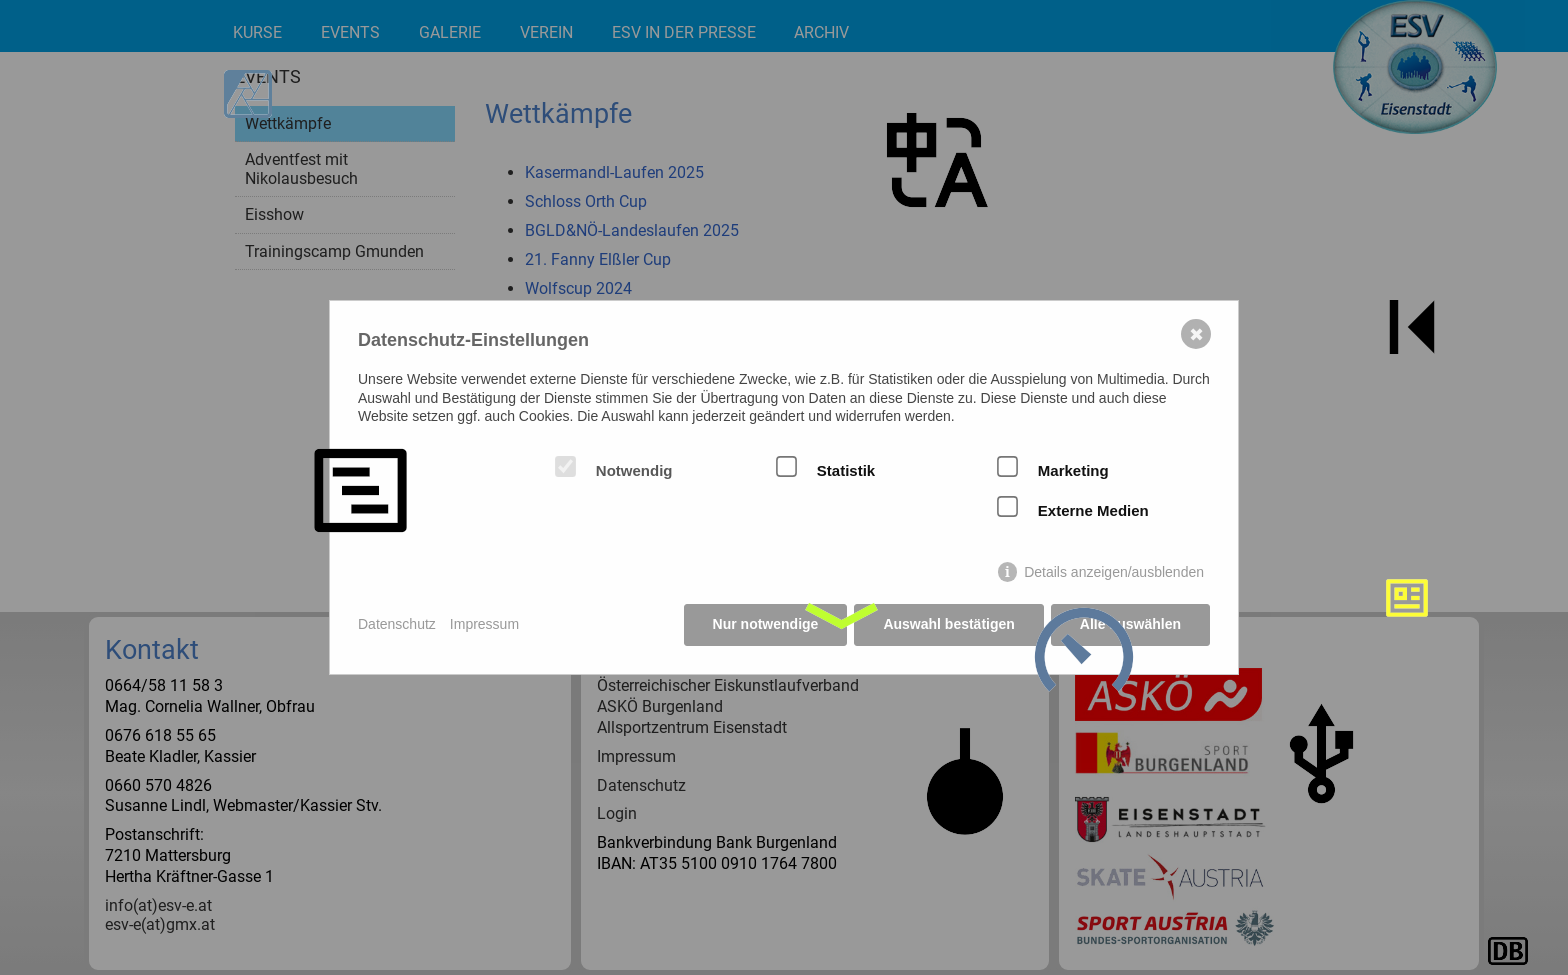 This screenshot has height=975, width=1568. Describe the element at coordinates (1084, 652) in the screenshot. I see `reduce playback speed` at that location.